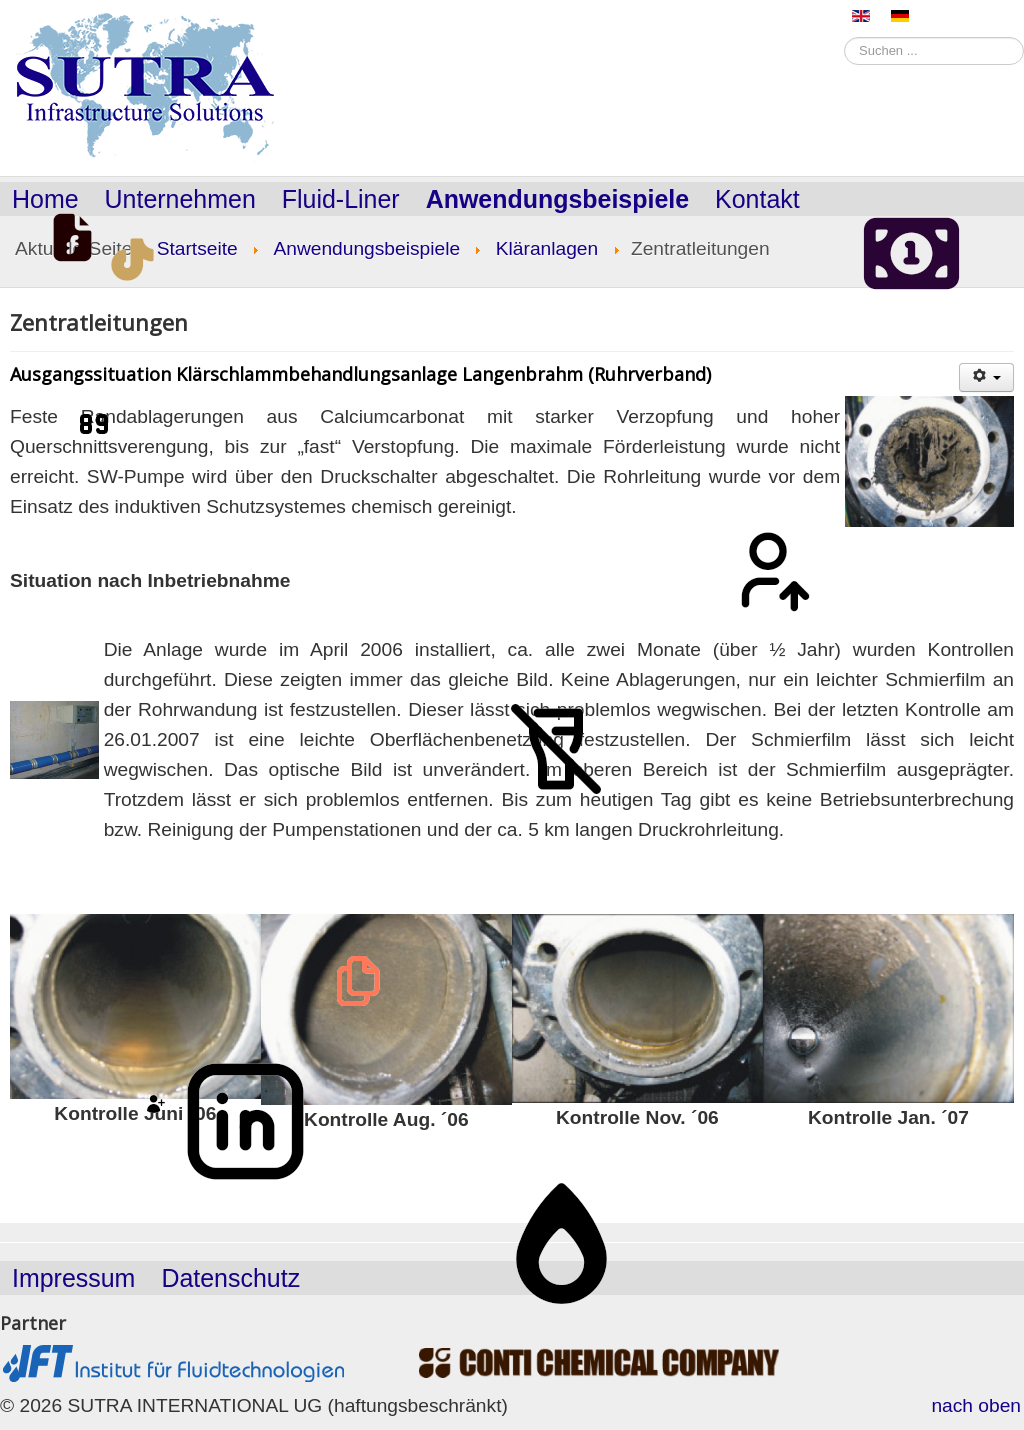 The width and height of the screenshot is (1024, 1430). I want to click on connect with LinkedIn, so click(245, 1121).